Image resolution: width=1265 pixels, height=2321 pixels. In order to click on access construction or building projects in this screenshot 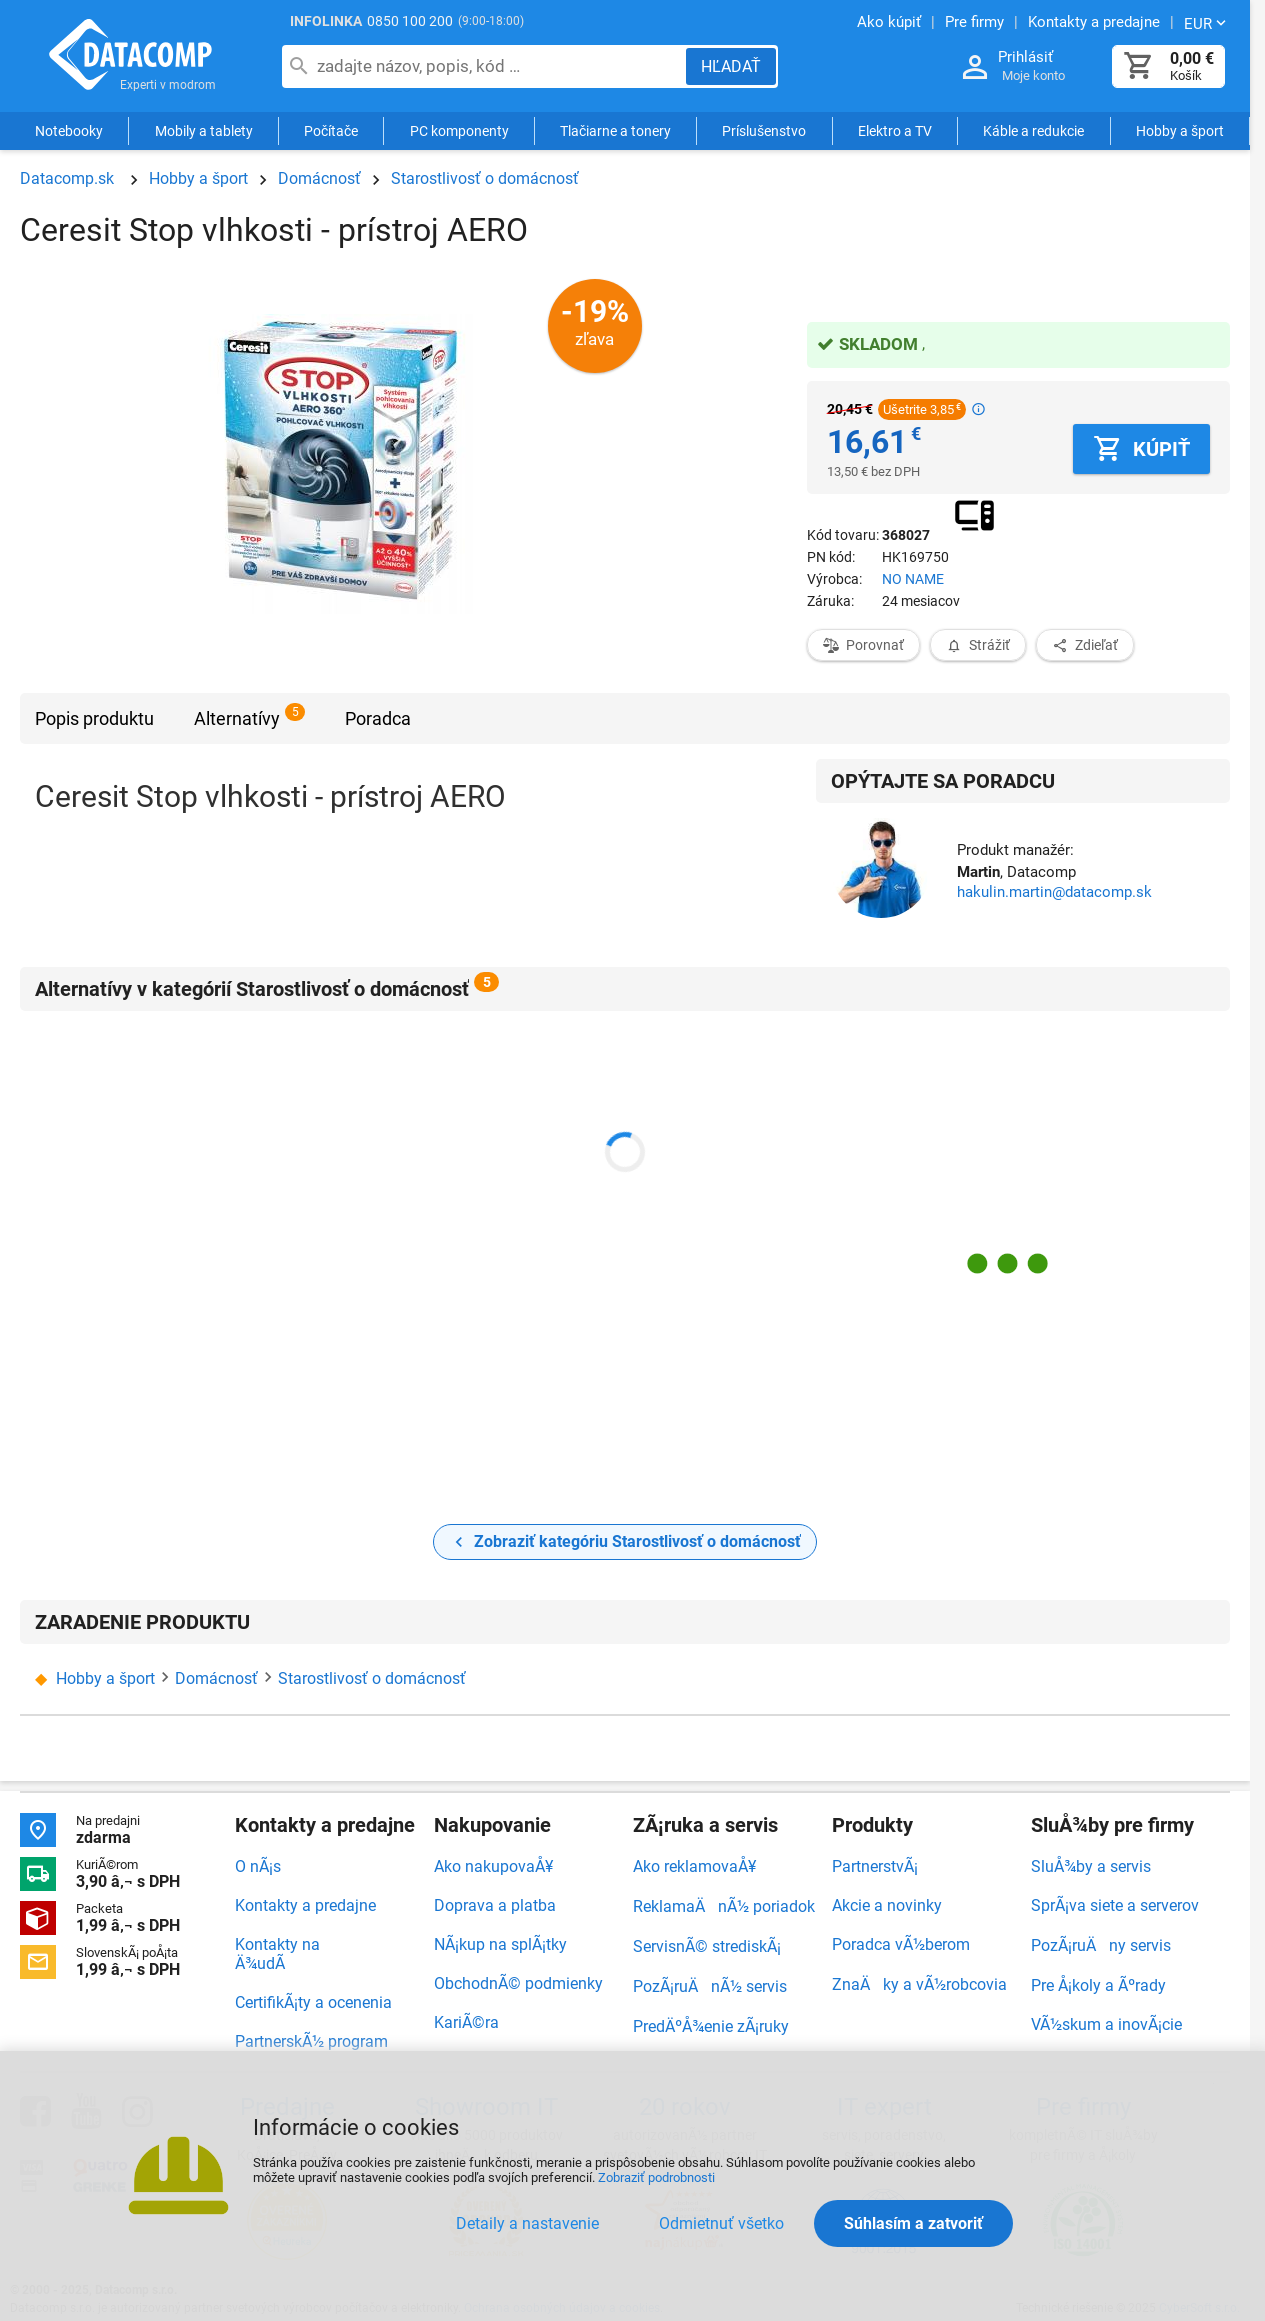, I will do `click(178, 2175)`.